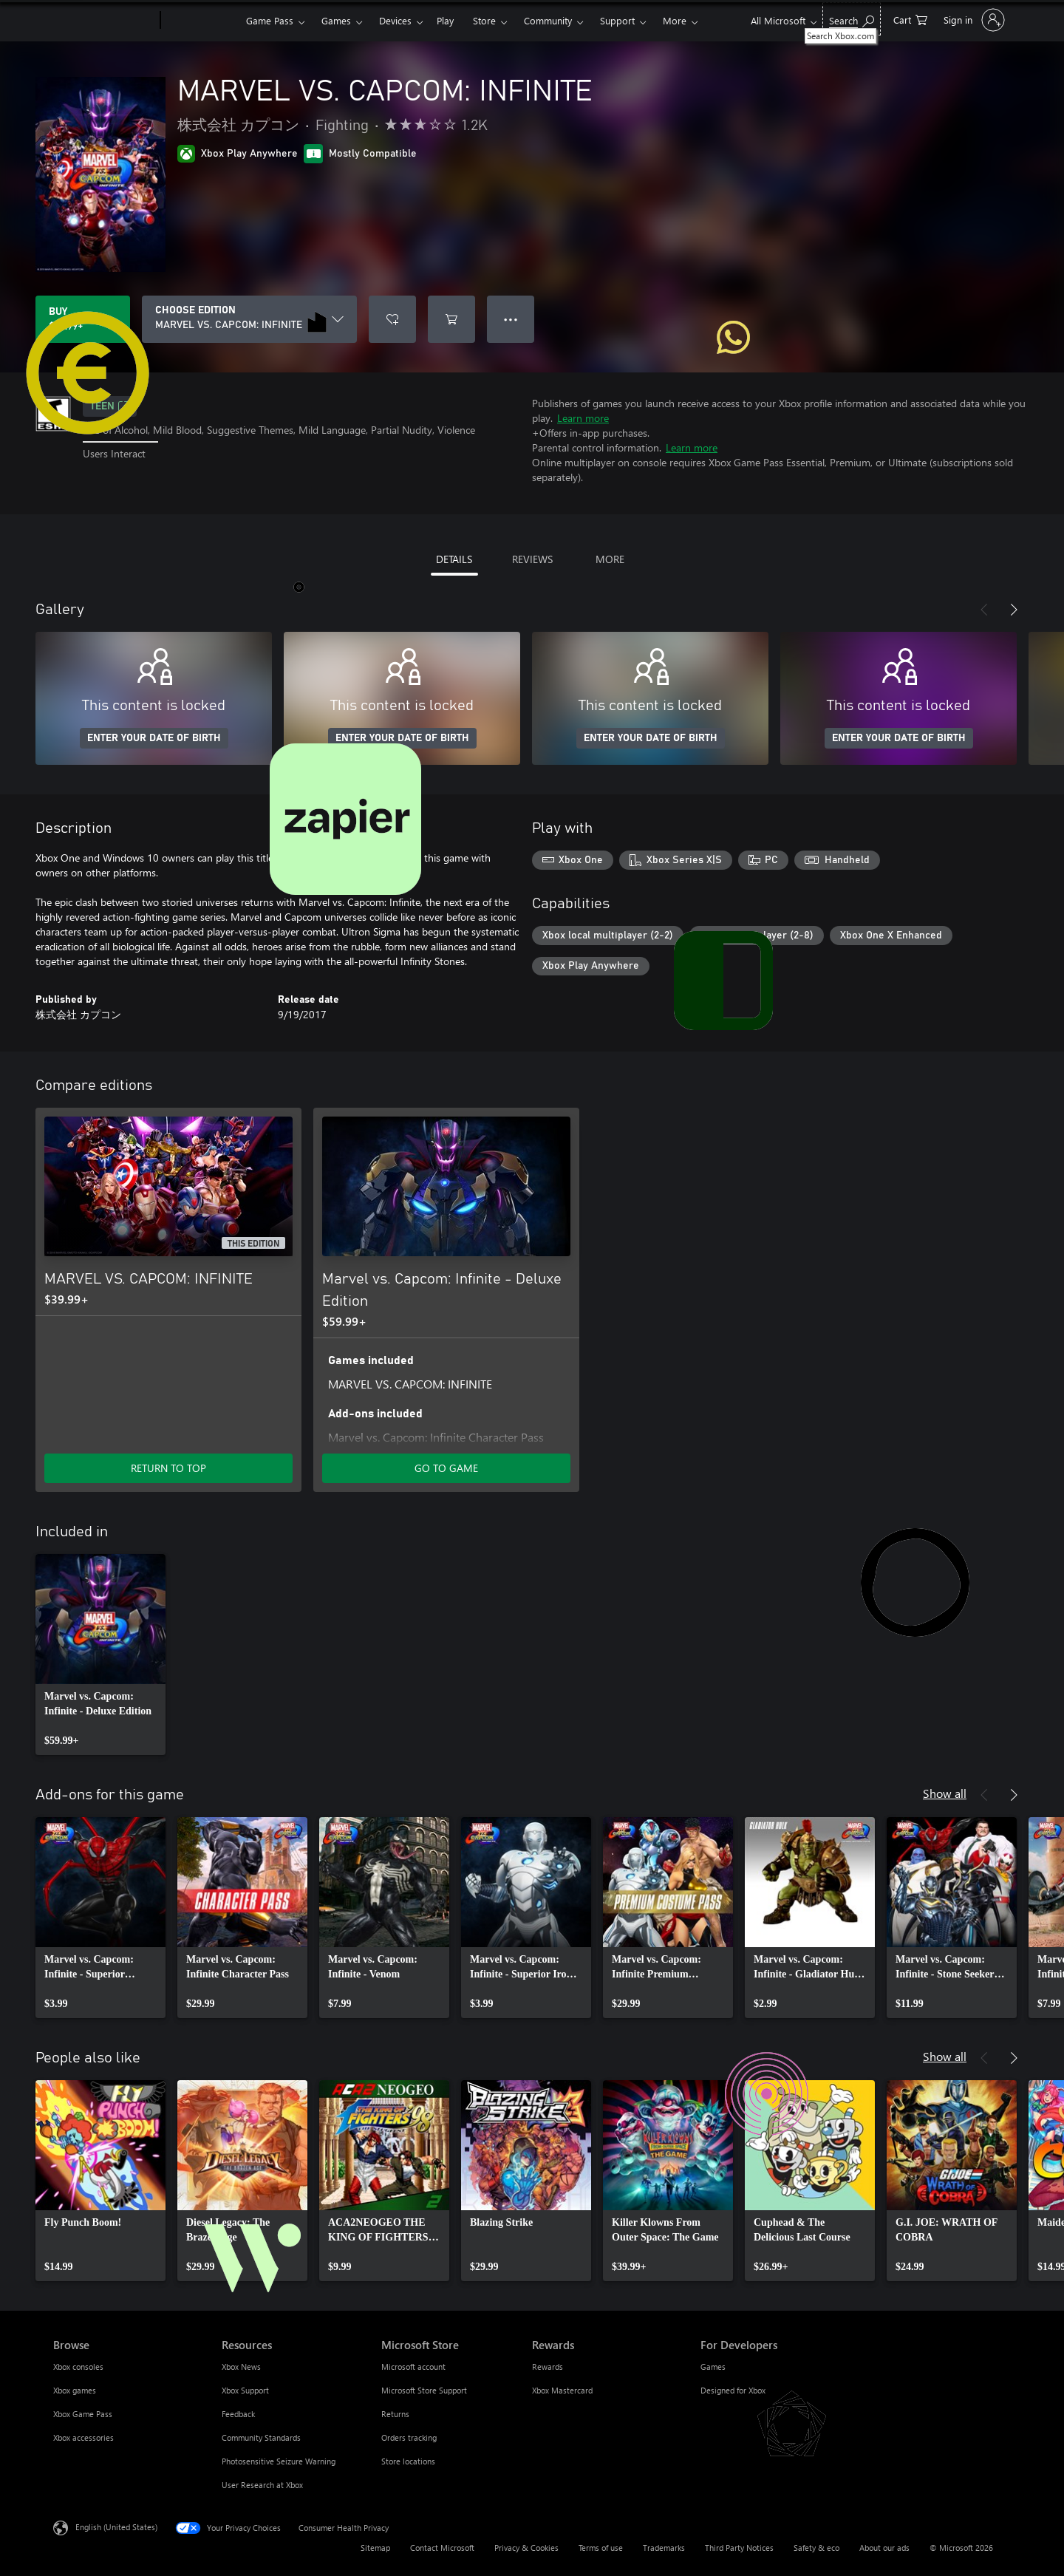  Describe the element at coordinates (766, 2093) in the screenshot. I see `iBeacon bluetooth proximity technology logo` at that location.